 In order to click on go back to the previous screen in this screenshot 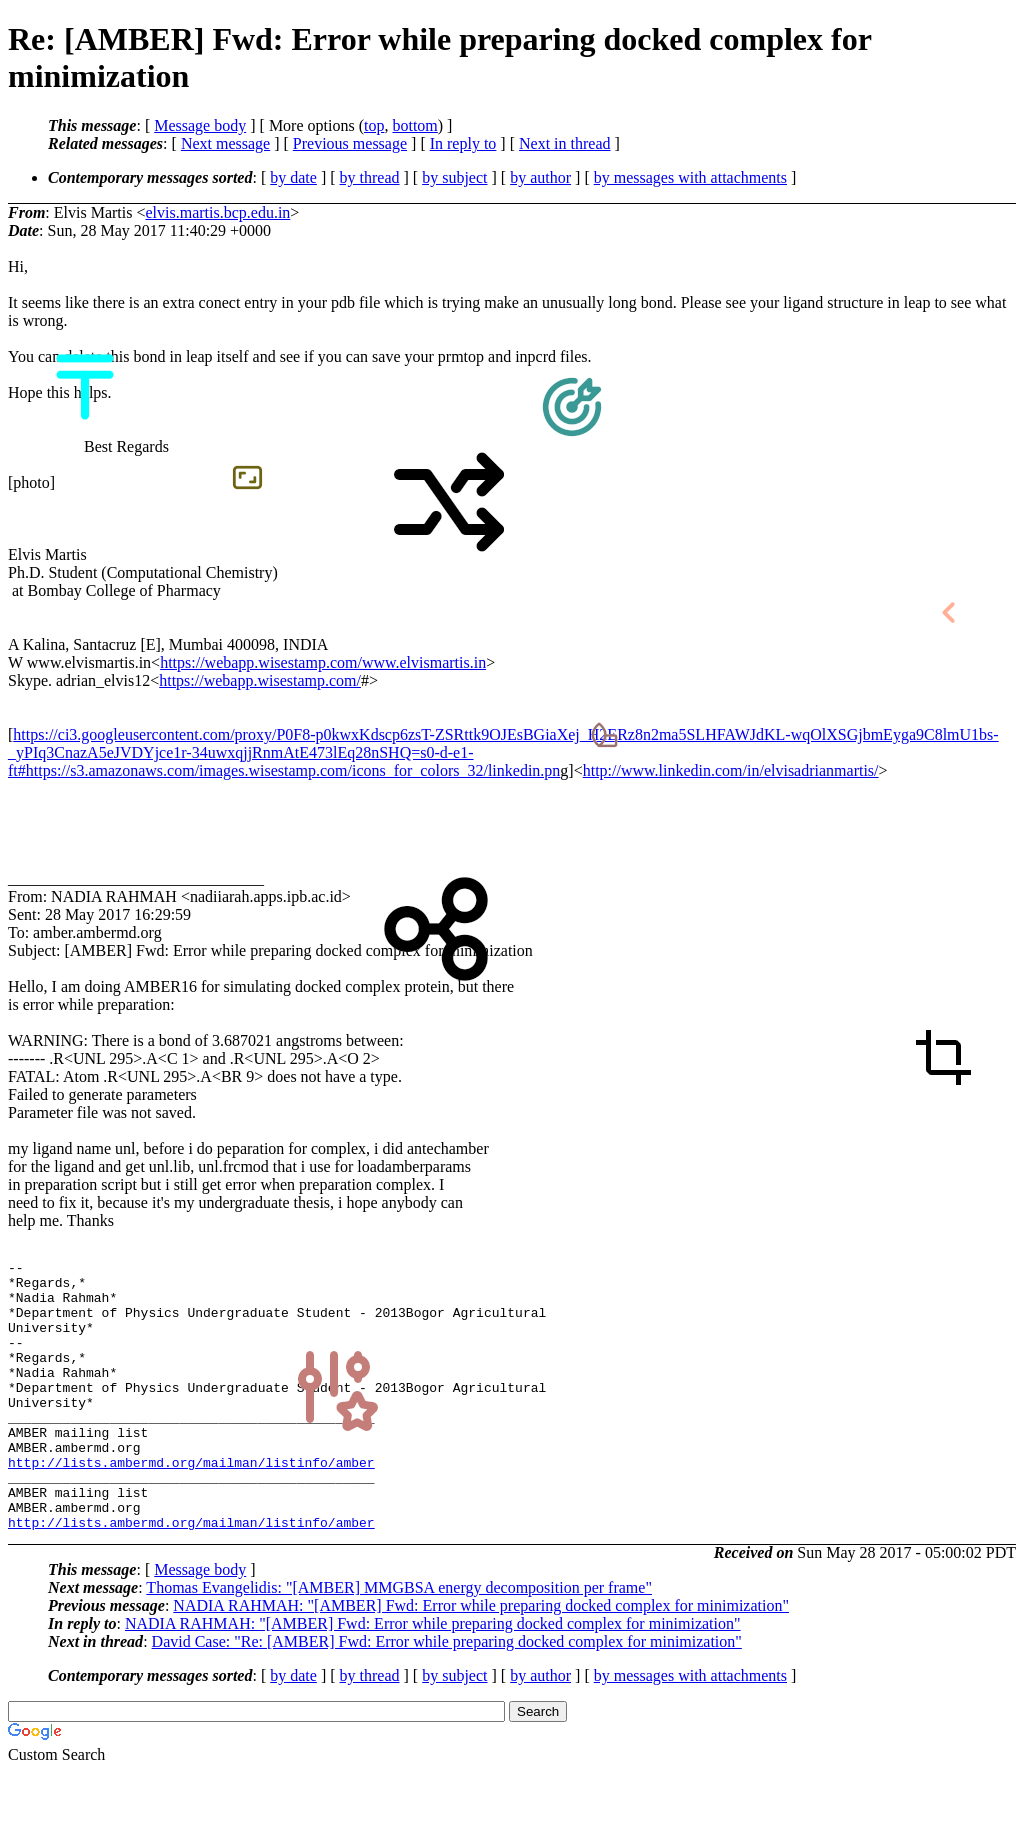, I will do `click(948, 612)`.